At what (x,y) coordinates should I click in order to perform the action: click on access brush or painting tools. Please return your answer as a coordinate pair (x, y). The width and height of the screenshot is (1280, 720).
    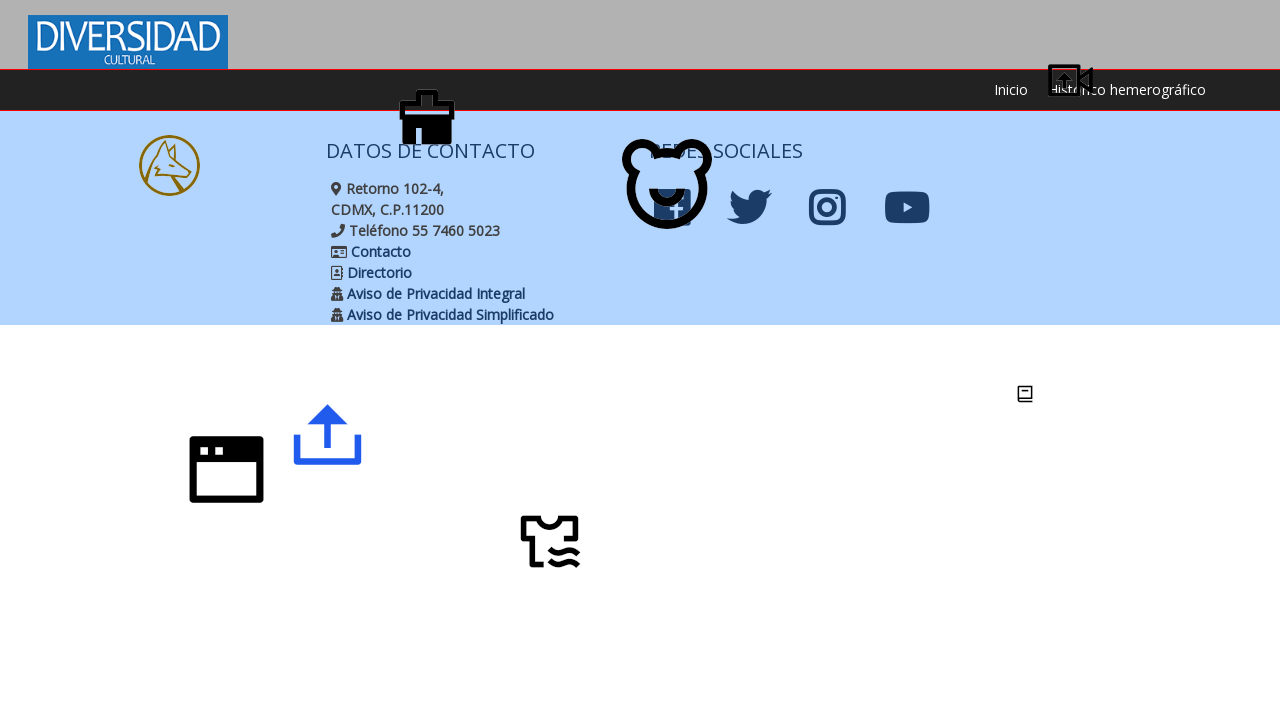
    Looking at the image, I should click on (427, 117).